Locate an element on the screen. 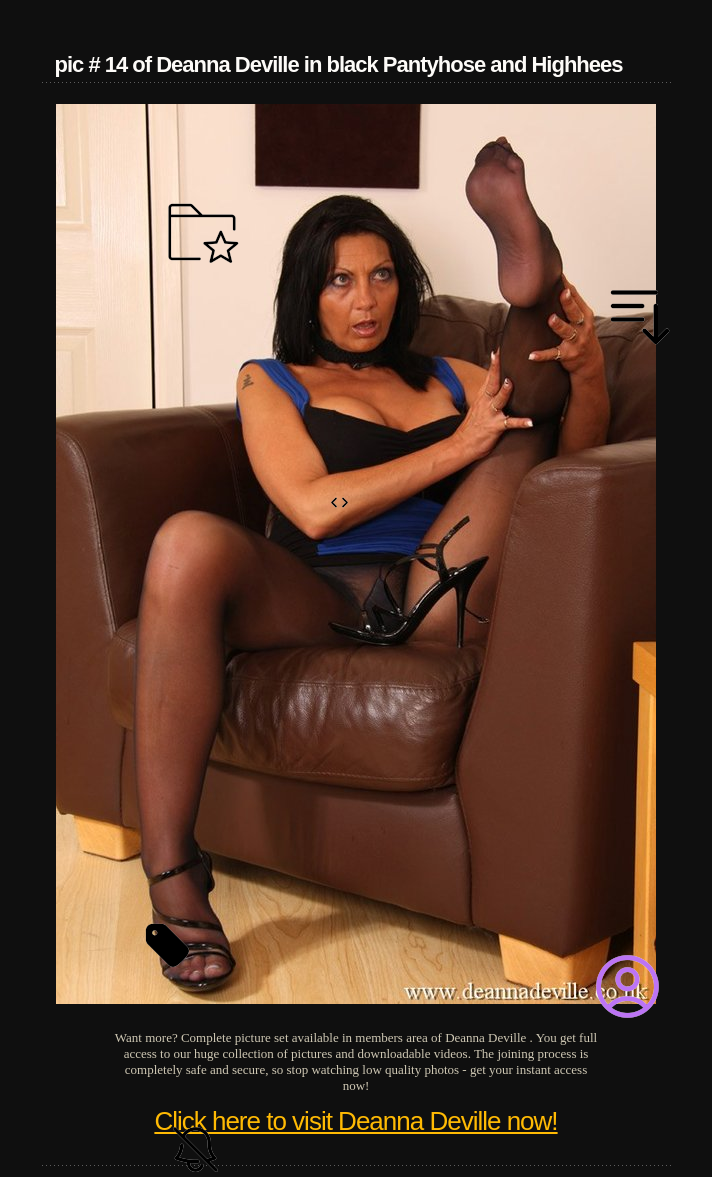 This screenshot has height=1177, width=712. access your starred or favorite folders is located at coordinates (202, 232).